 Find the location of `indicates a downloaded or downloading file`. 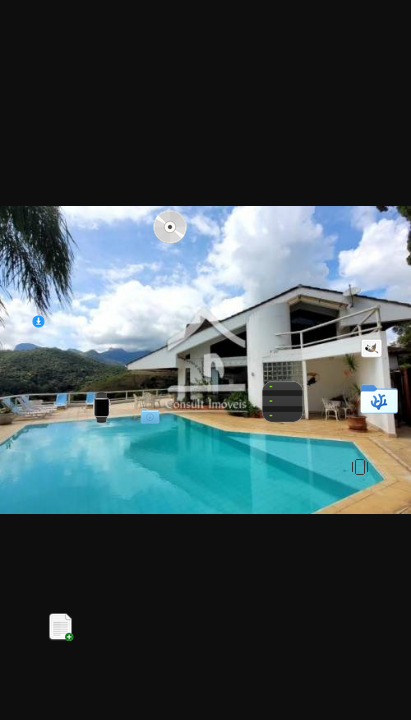

indicates a downloaded or downloading file is located at coordinates (38, 321).